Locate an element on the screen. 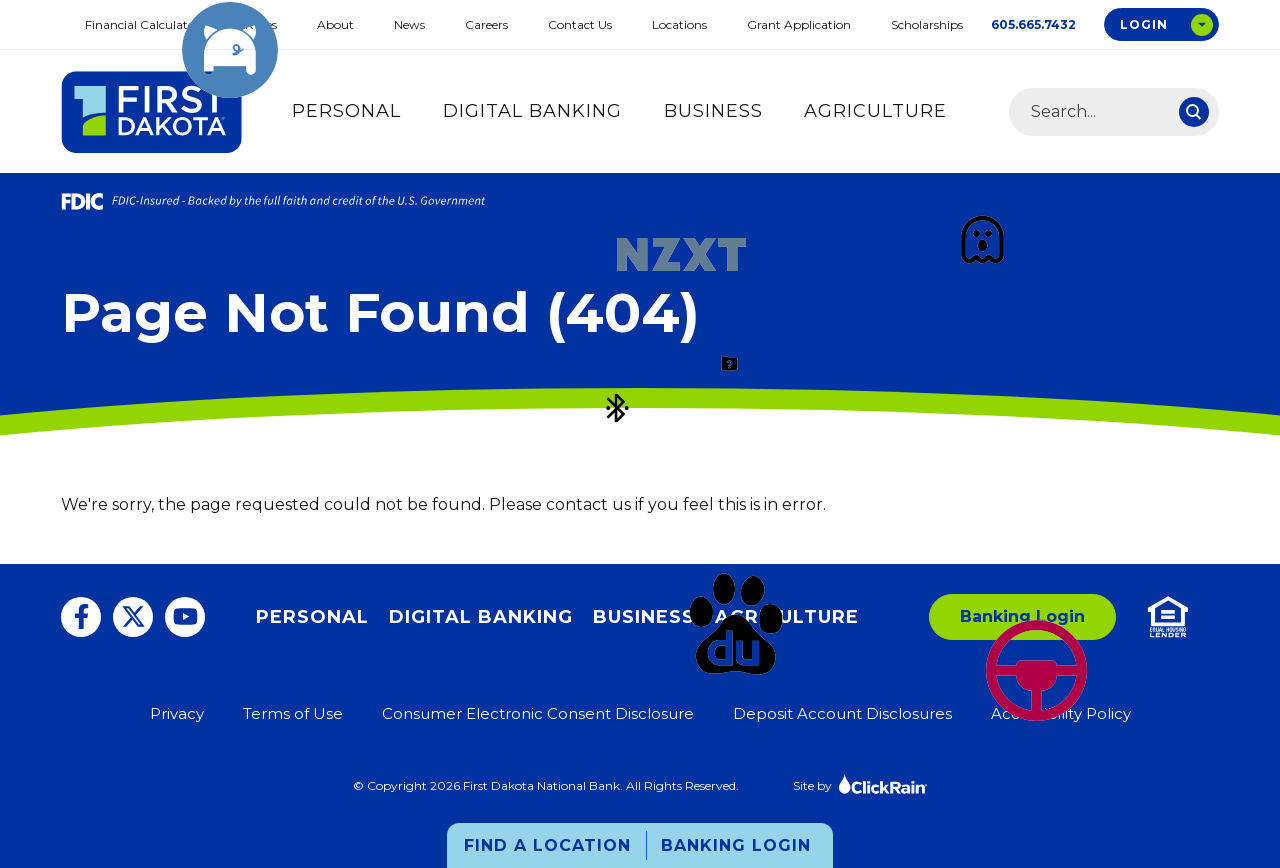  visit porkbun domain registrar website is located at coordinates (230, 50).